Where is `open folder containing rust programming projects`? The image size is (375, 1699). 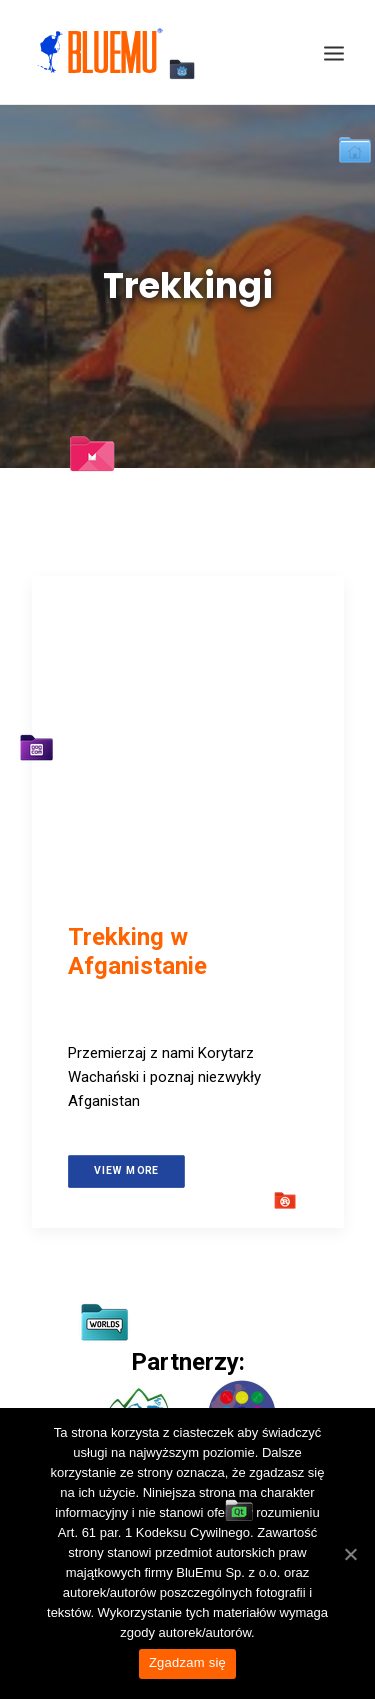 open folder containing rust programming projects is located at coordinates (285, 1201).